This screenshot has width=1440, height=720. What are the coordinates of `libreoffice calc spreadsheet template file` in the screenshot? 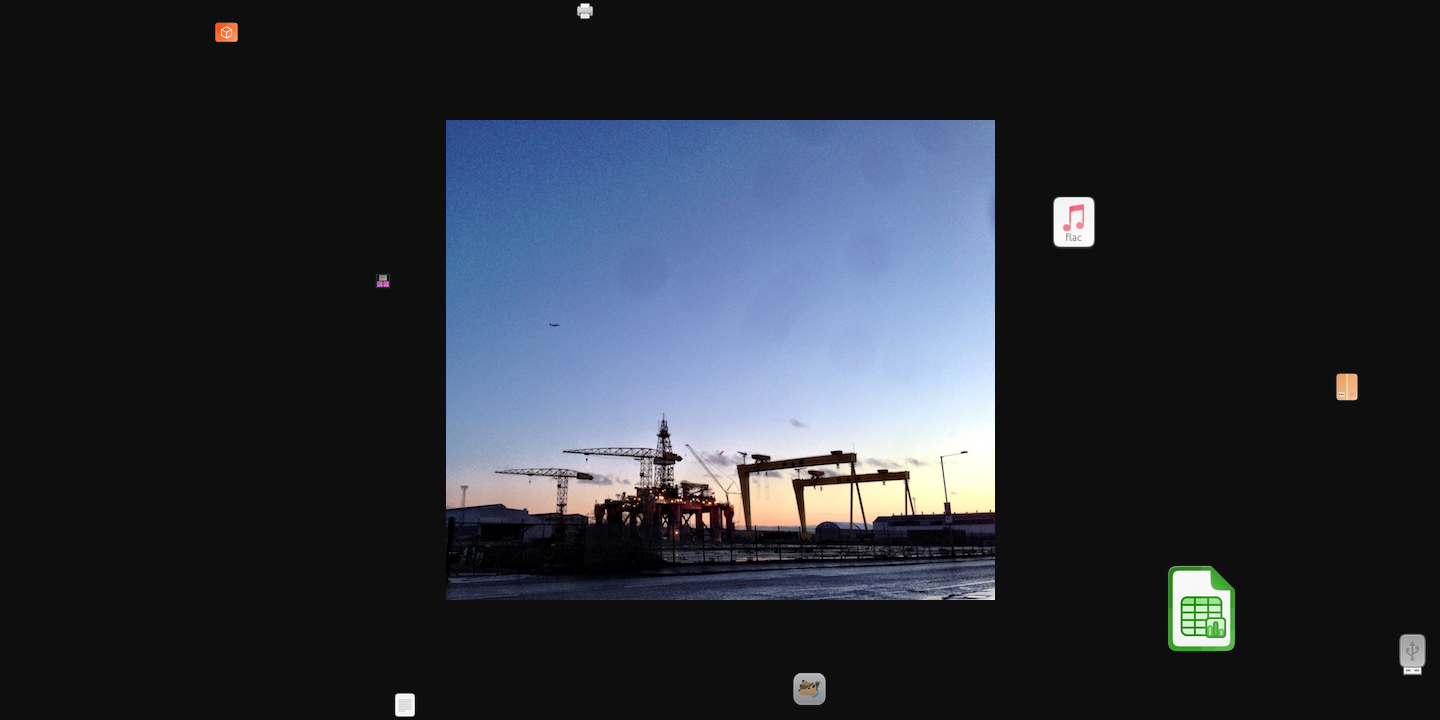 It's located at (1201, 608).